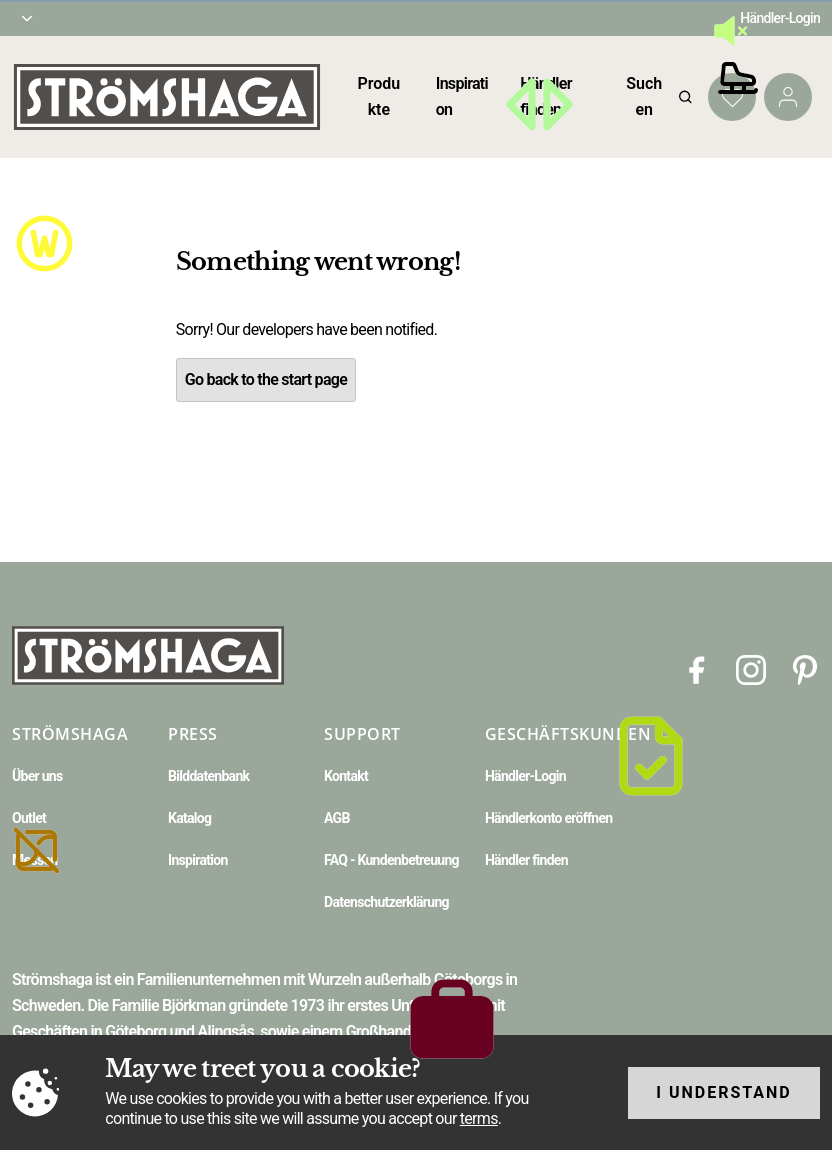 The height and width of the screenshot is (1150, 832). Describe the element at coordinates (738, 78) in the screenshot. I see `view ice skating activities or rinks` at that location.